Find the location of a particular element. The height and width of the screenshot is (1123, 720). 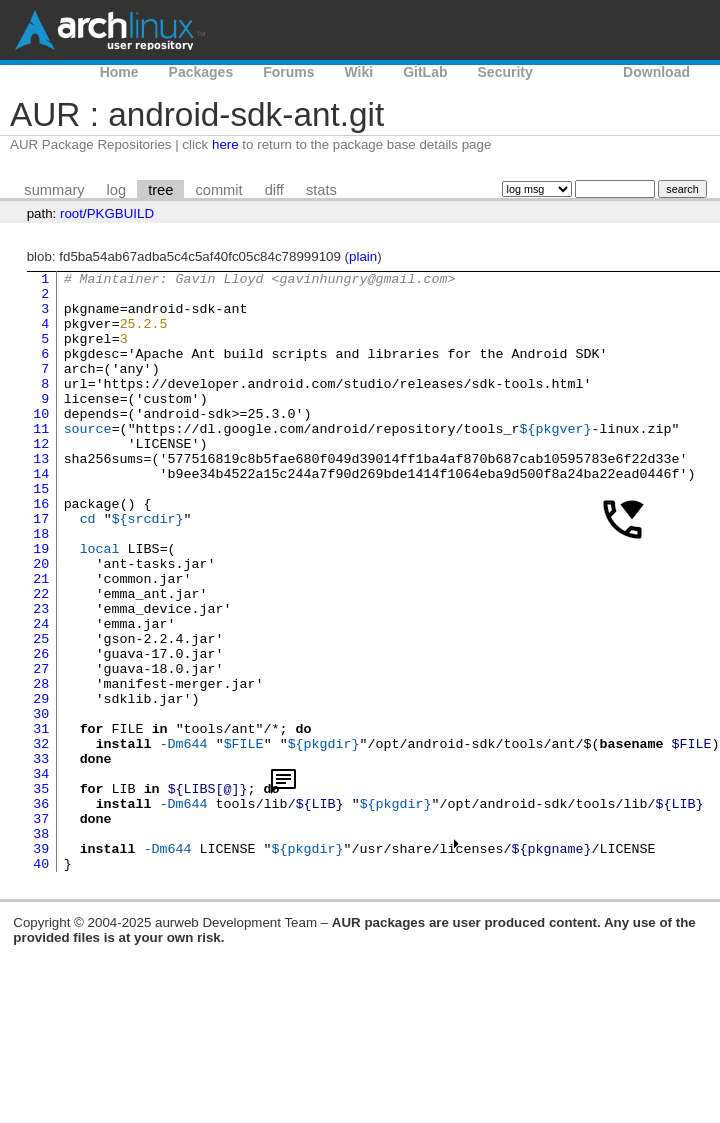

navigate to the next item or screen is located at coordinates (456, 844).